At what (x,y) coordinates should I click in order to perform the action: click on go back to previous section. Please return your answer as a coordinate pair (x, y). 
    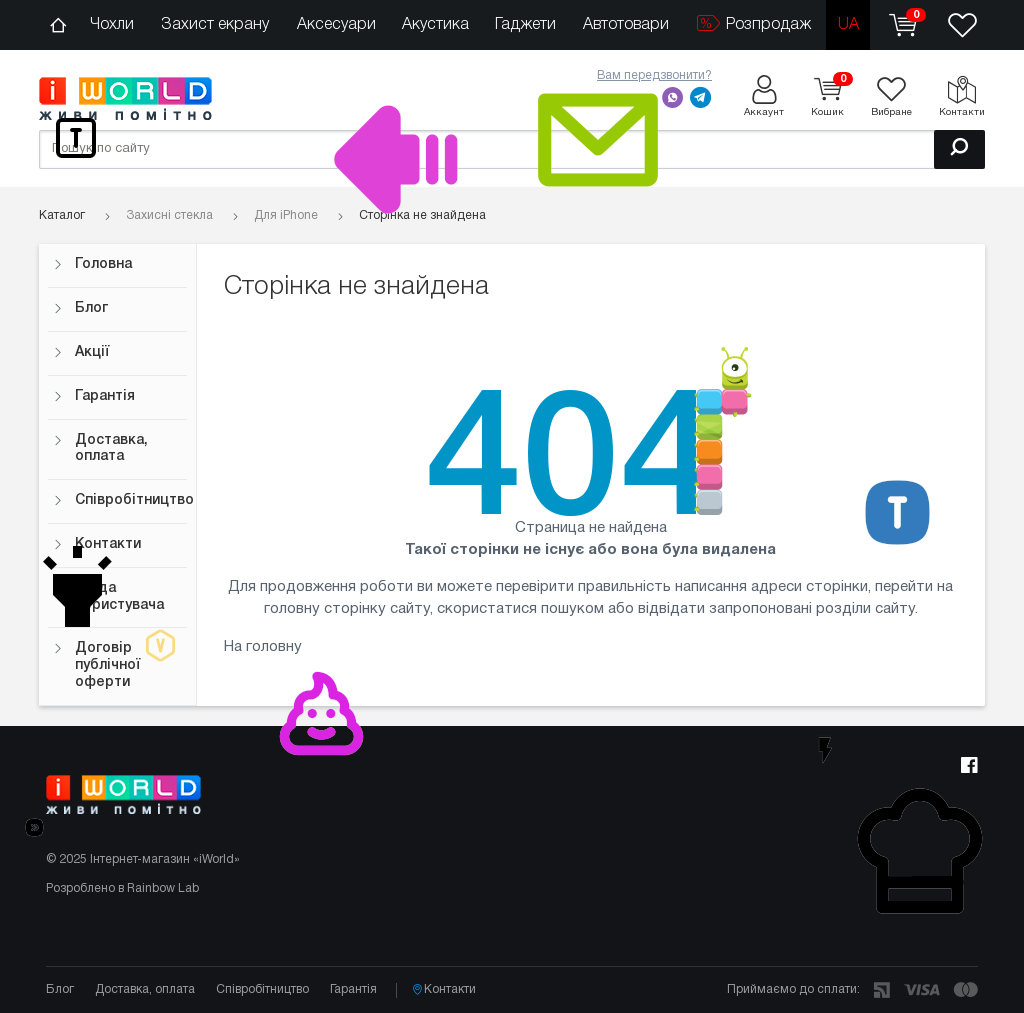
    Looking at the image, I should click on (394, 159).